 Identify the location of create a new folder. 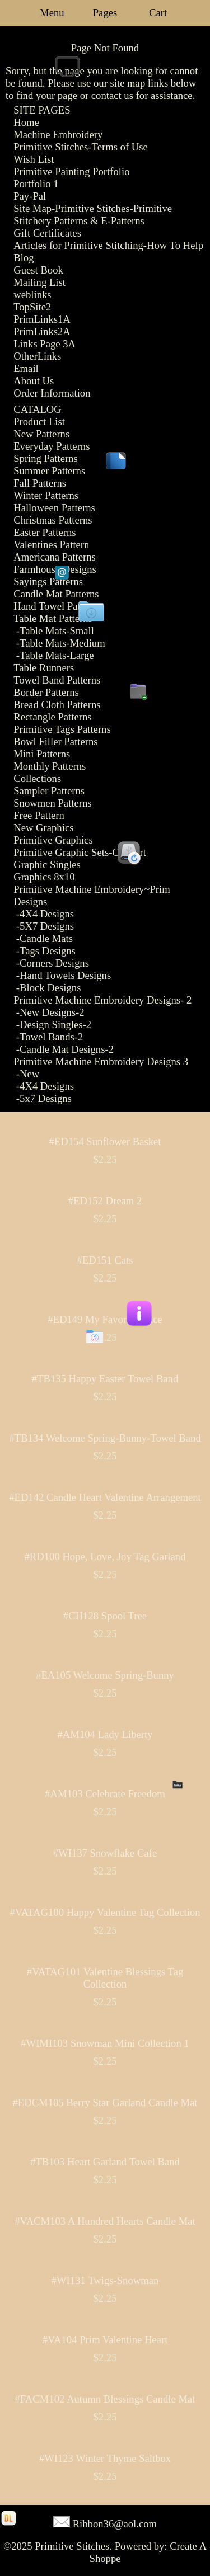
(138, 691).